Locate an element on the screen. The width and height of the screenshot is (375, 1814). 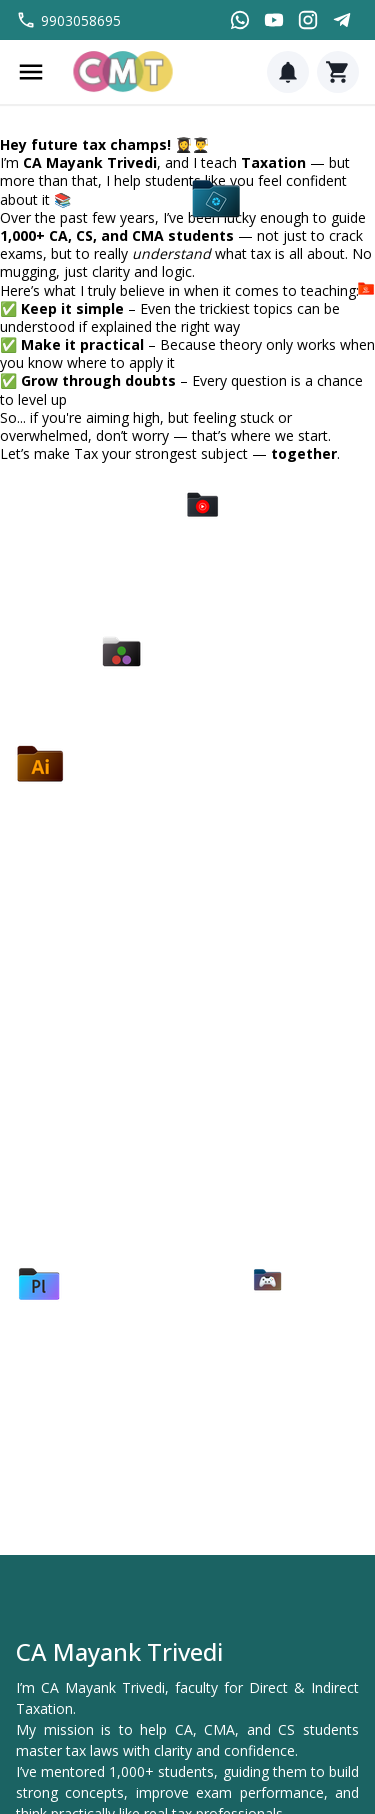
open youtube music downloads folder is located at coordinates (202, 505).